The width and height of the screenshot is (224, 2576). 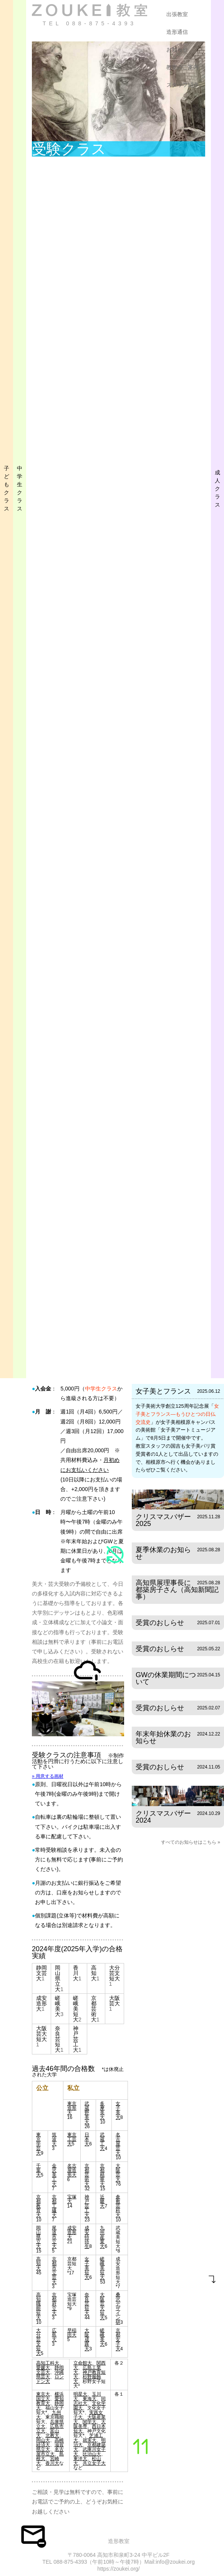 What do you see at coordinates (212, 2279) in the screenshot?
I see `navigate to the next line or section below` at bounding box center [212, 2279].